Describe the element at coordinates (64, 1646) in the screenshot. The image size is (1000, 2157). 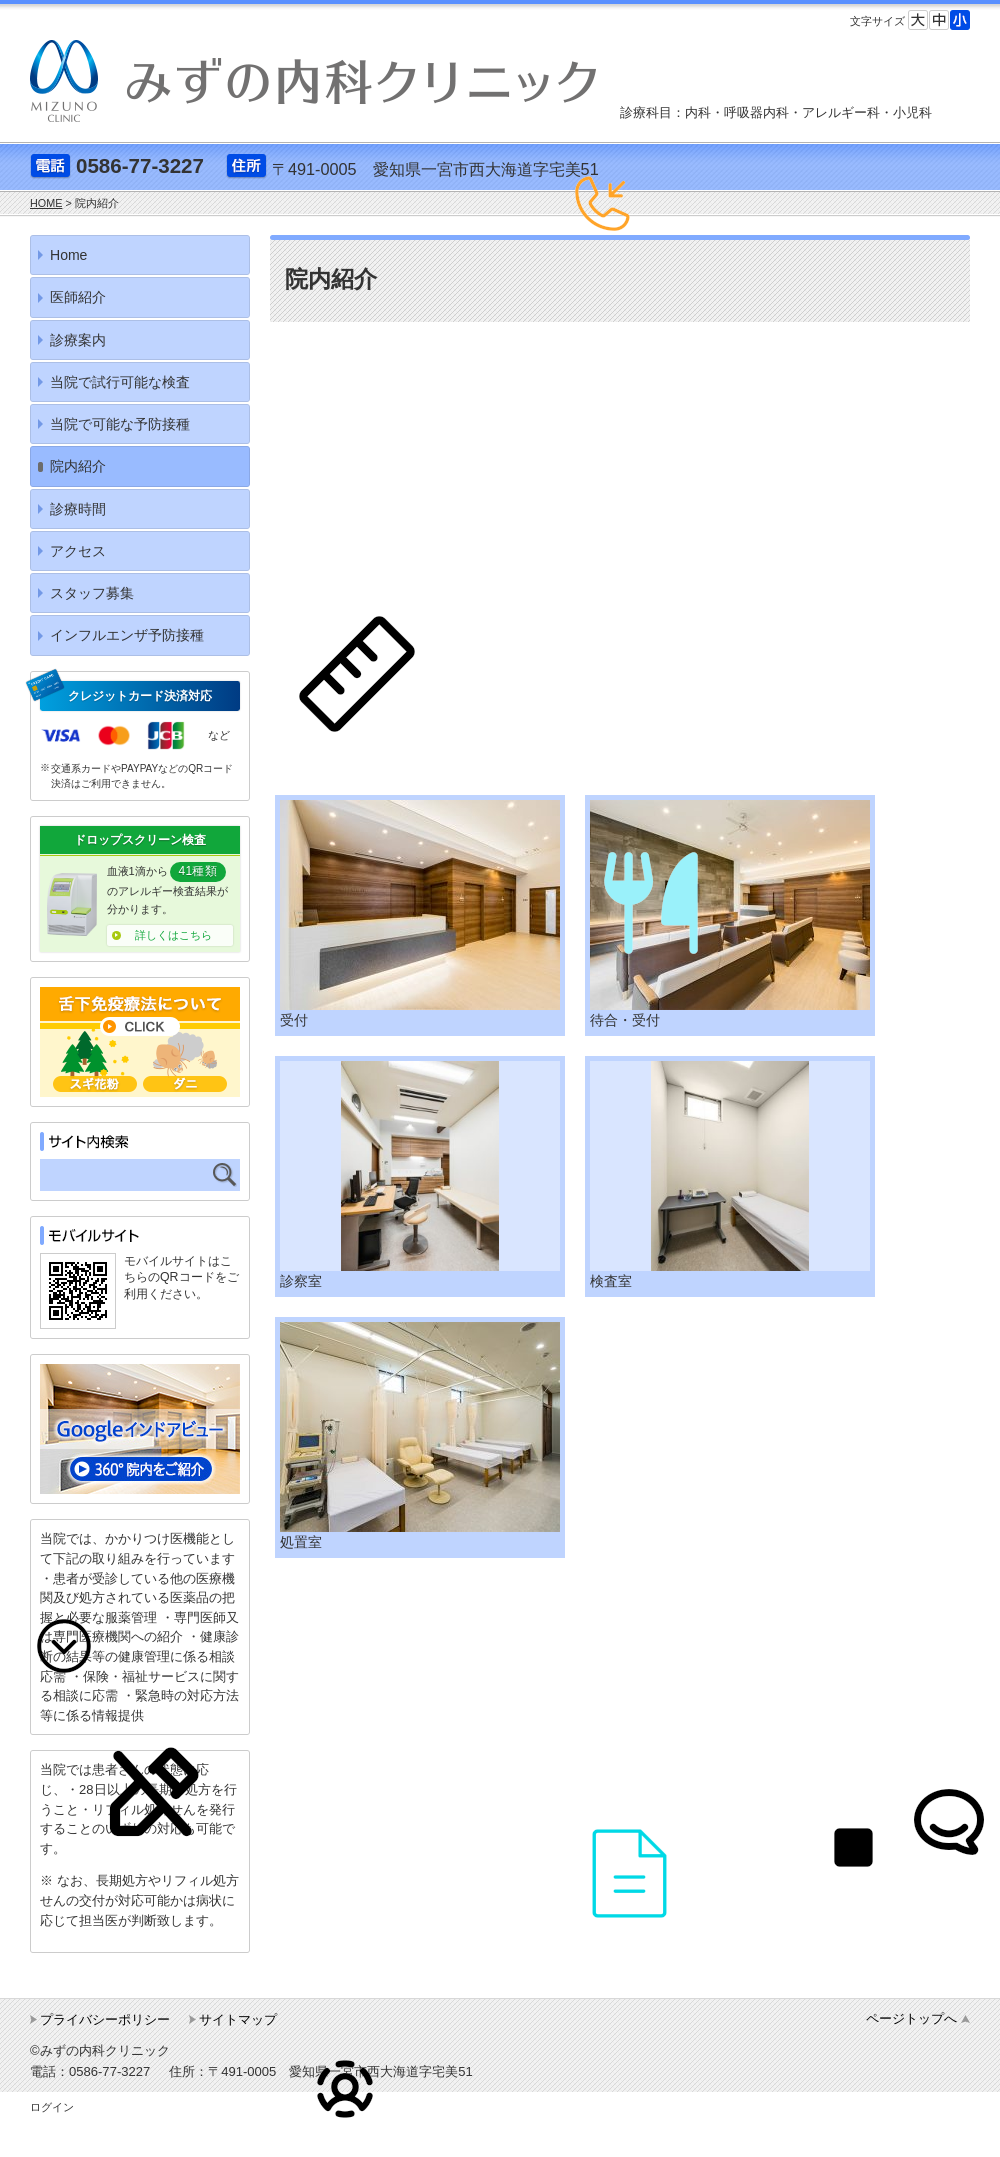
I see `expand dropdown menu or content` at that location.